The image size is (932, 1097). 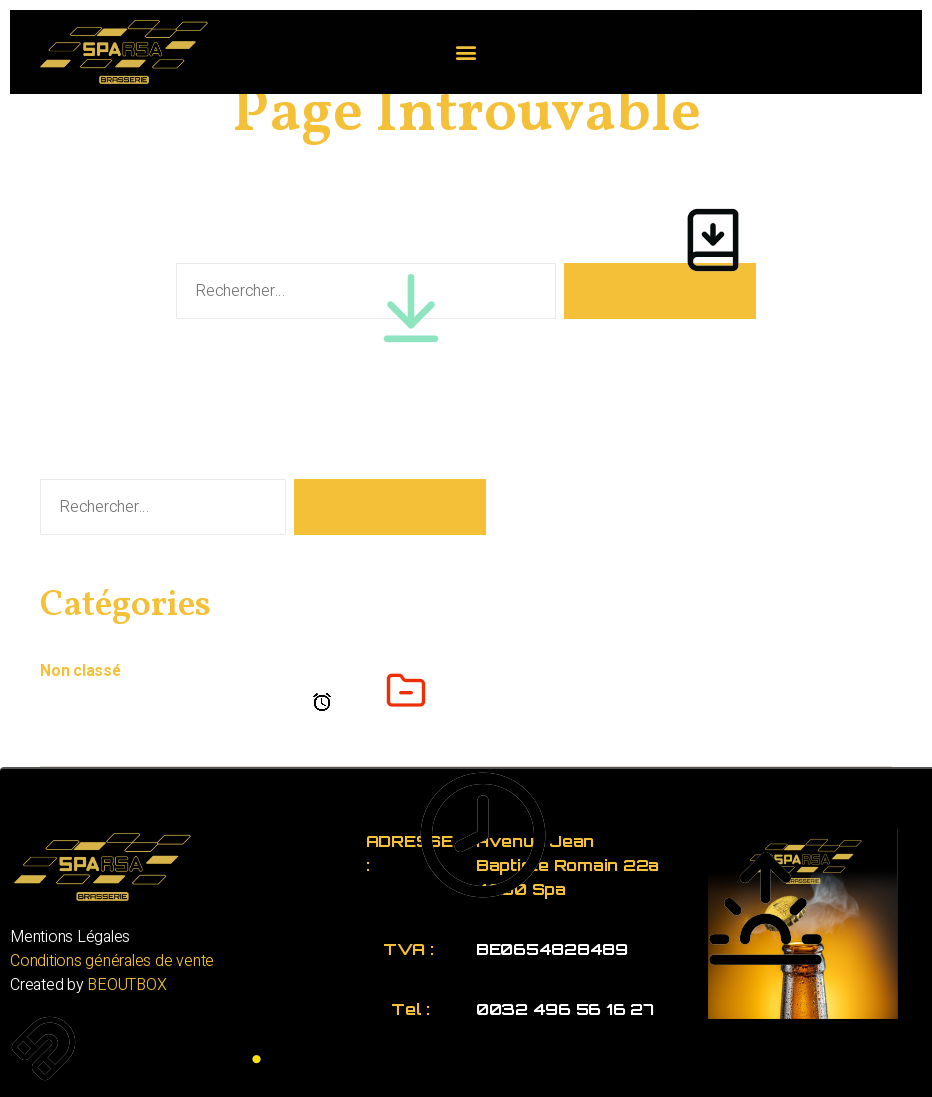 I want to click on remove a folder, so click(x=406, y=691).